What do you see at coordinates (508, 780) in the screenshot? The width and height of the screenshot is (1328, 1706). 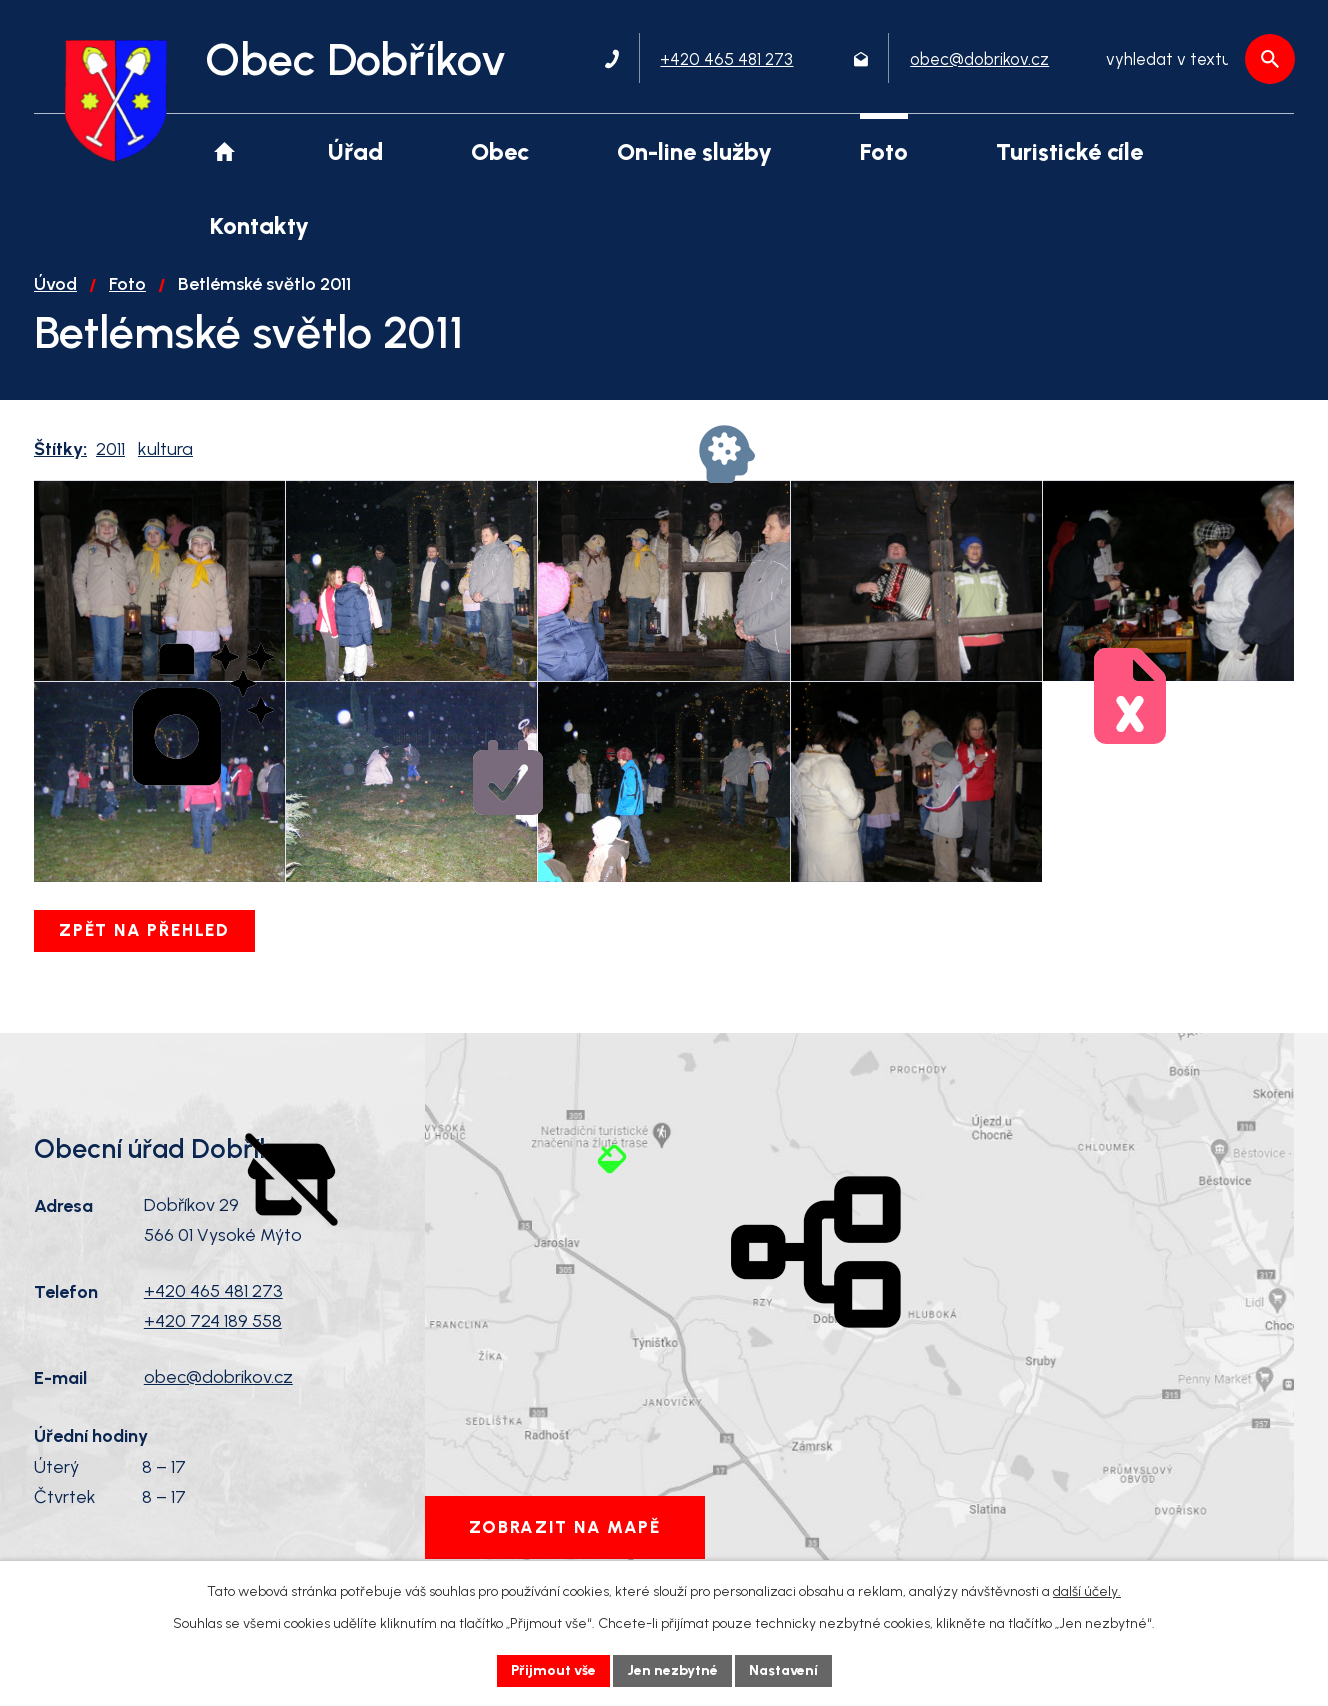 I see `confirm or schedule an appointment` at bounding box center [508, 780].